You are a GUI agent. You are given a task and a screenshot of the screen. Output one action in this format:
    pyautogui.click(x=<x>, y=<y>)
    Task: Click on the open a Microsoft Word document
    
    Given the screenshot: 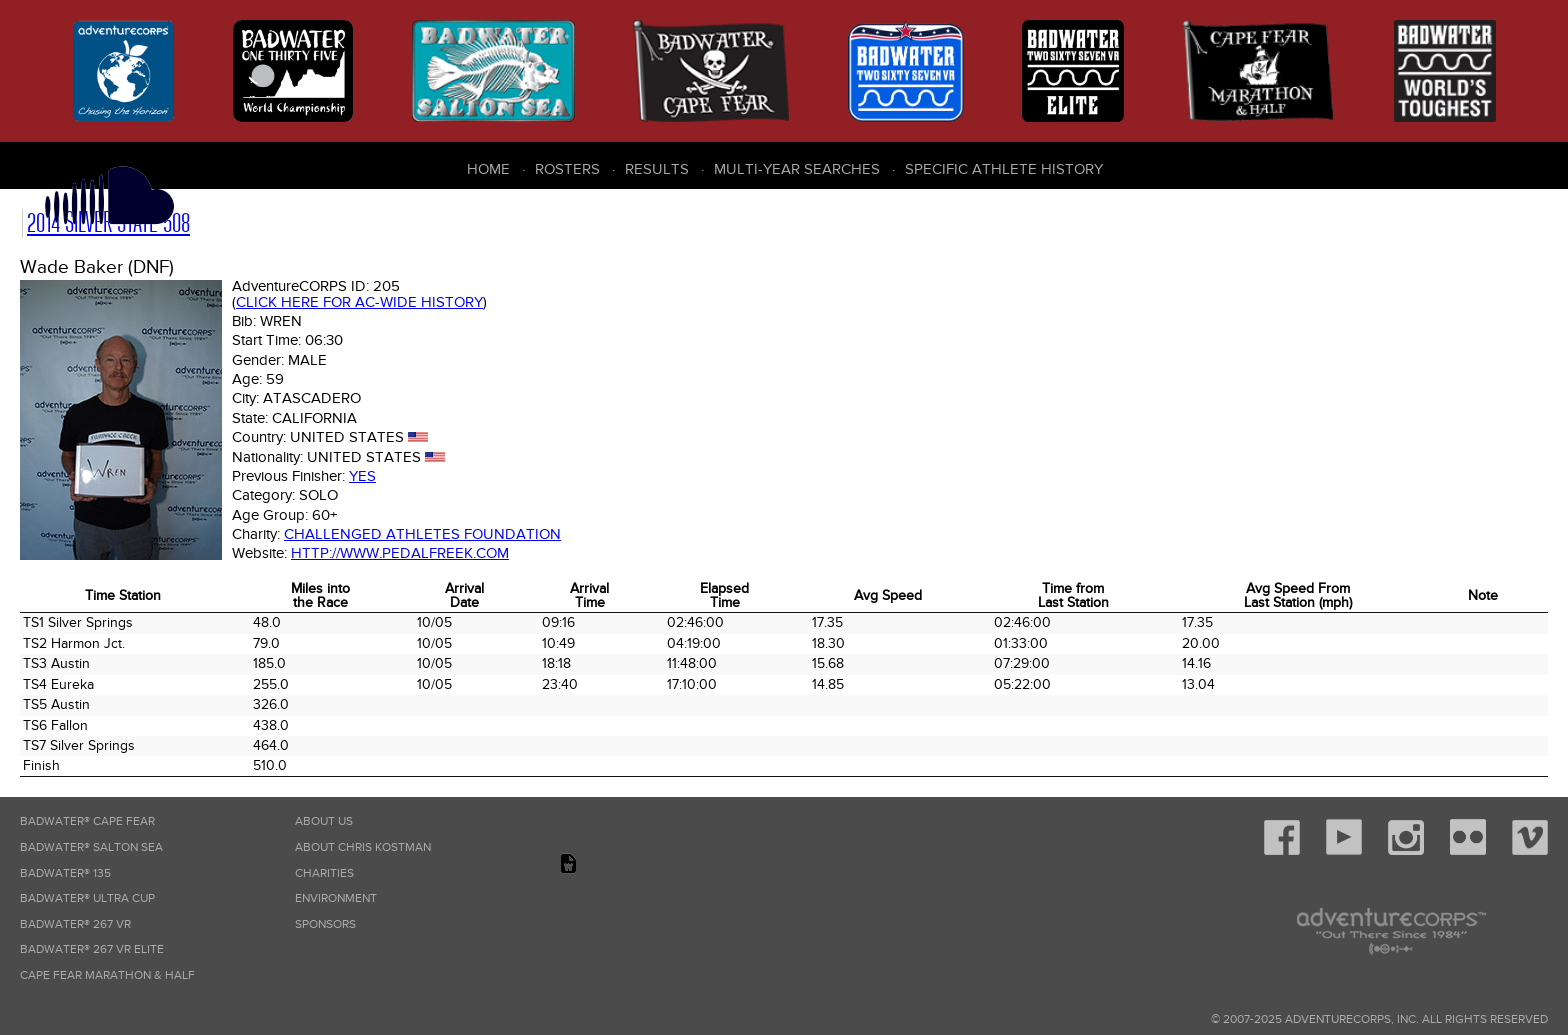 What is the action you would take?
    pyautogui.click(x=568, y=863)
    